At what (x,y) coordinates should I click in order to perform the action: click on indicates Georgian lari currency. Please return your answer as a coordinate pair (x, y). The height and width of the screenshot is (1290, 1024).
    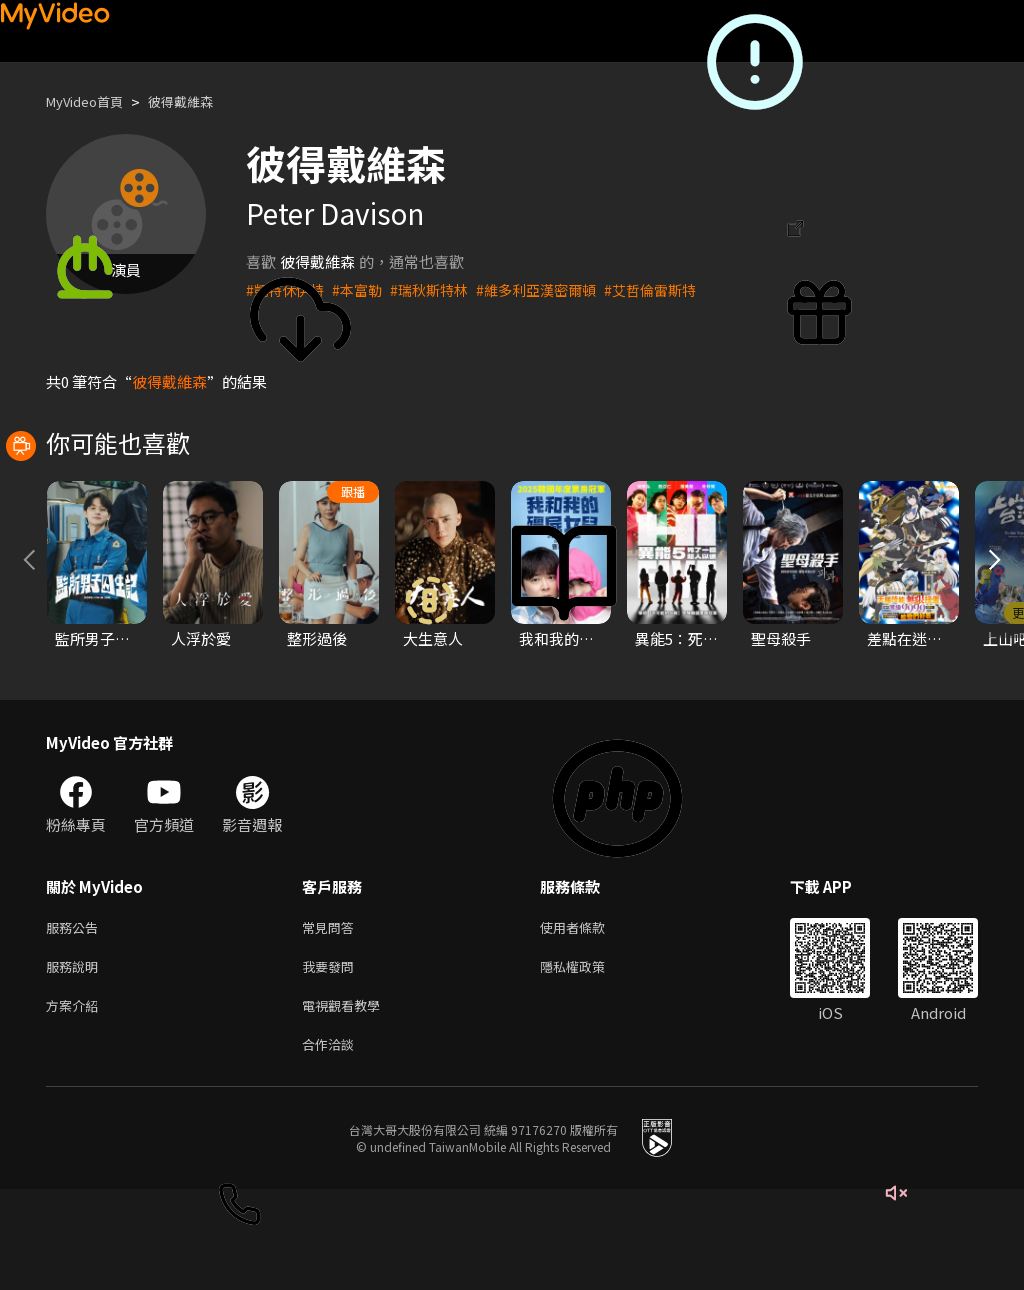
    Looking at the image, I should click on (85, 267).